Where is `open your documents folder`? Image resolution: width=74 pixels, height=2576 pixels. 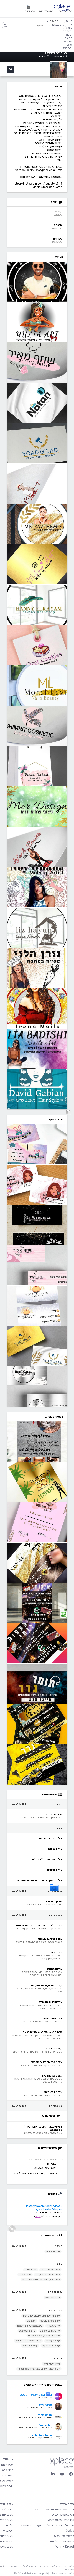
open your documents folder is located at coordinates (29, 7).